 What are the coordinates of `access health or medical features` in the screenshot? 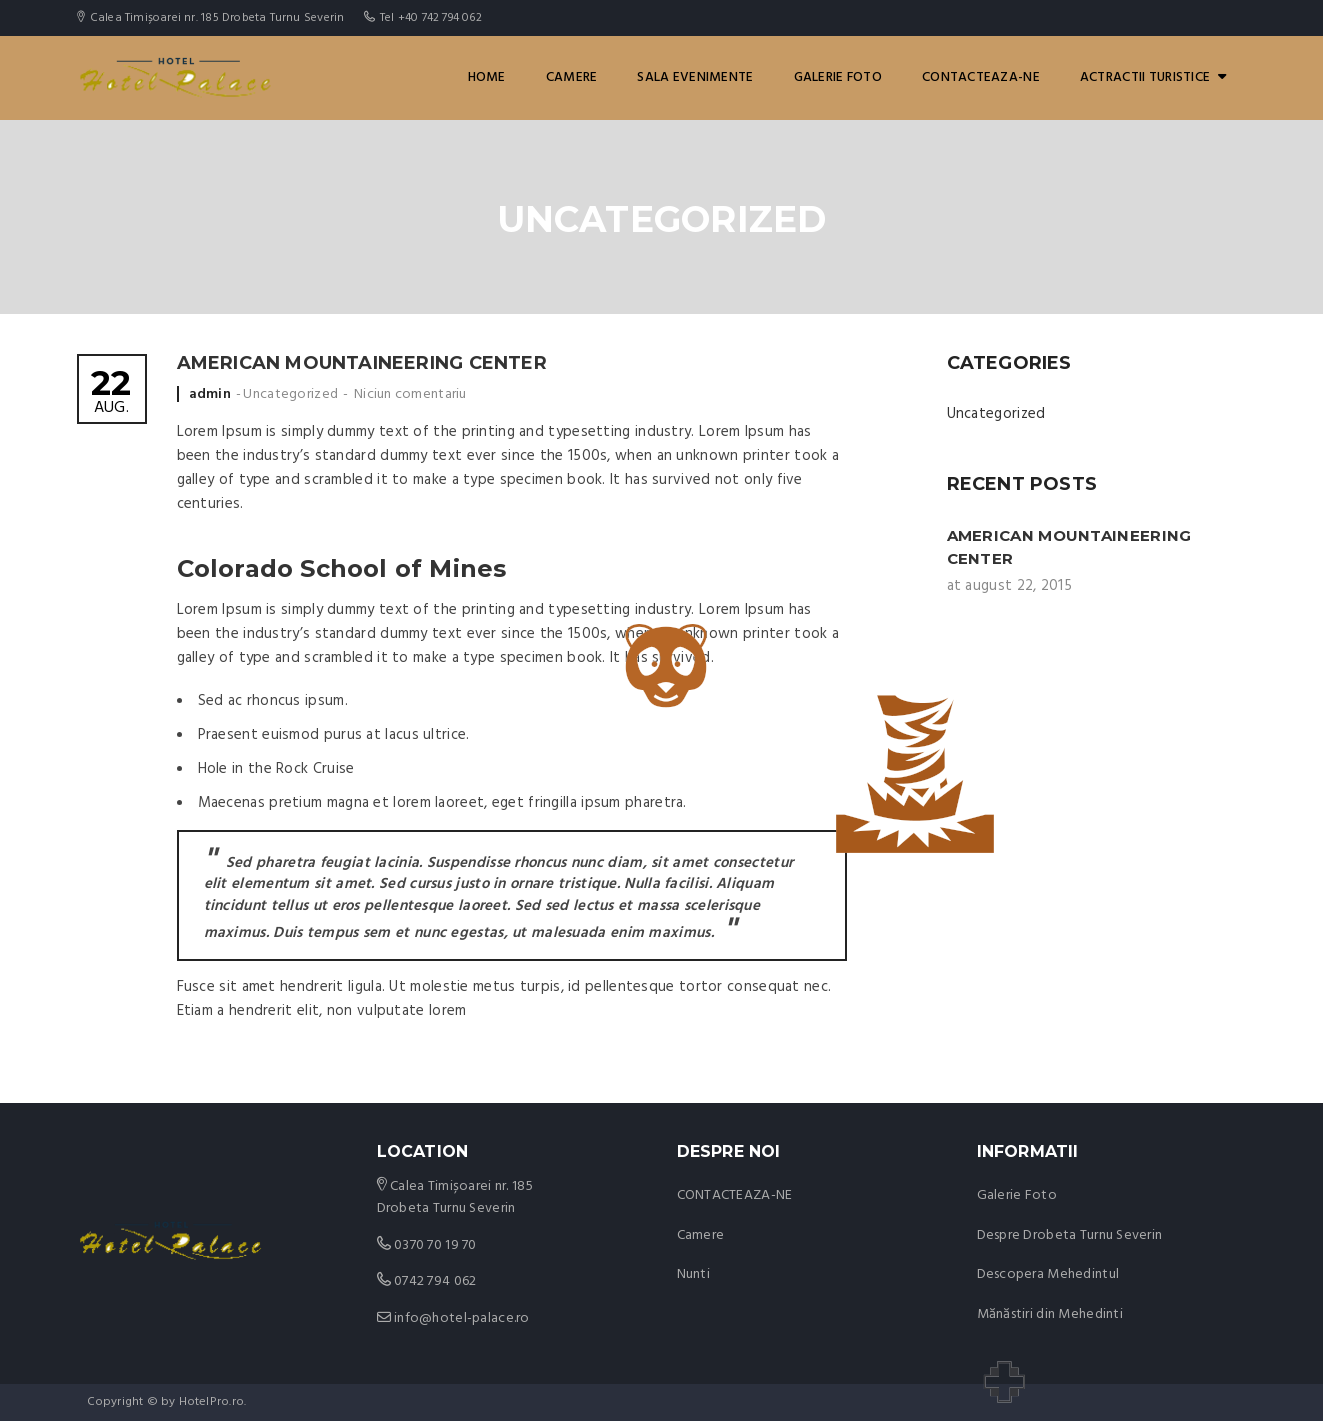 It's located at (1004, 1381).